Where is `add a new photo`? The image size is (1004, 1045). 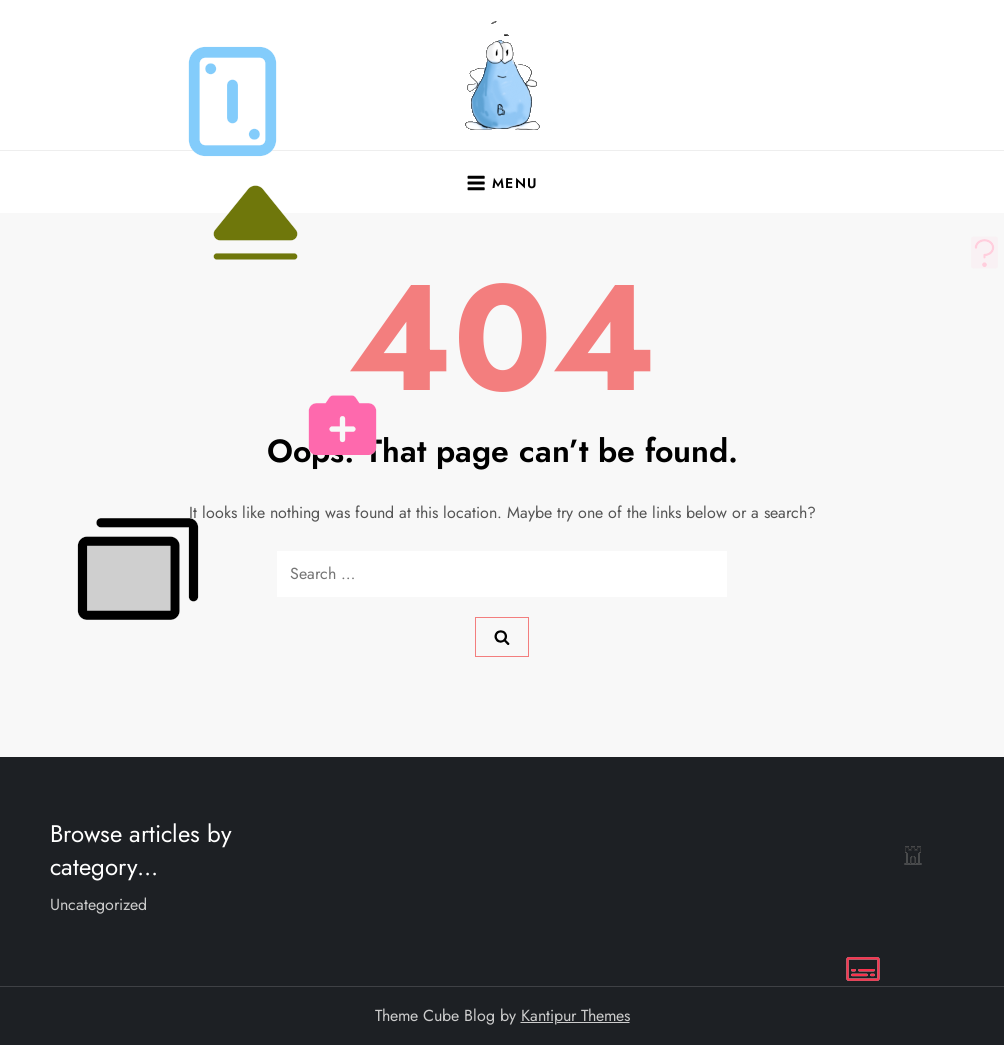
add a new photo is located at coordinates (342, 426).